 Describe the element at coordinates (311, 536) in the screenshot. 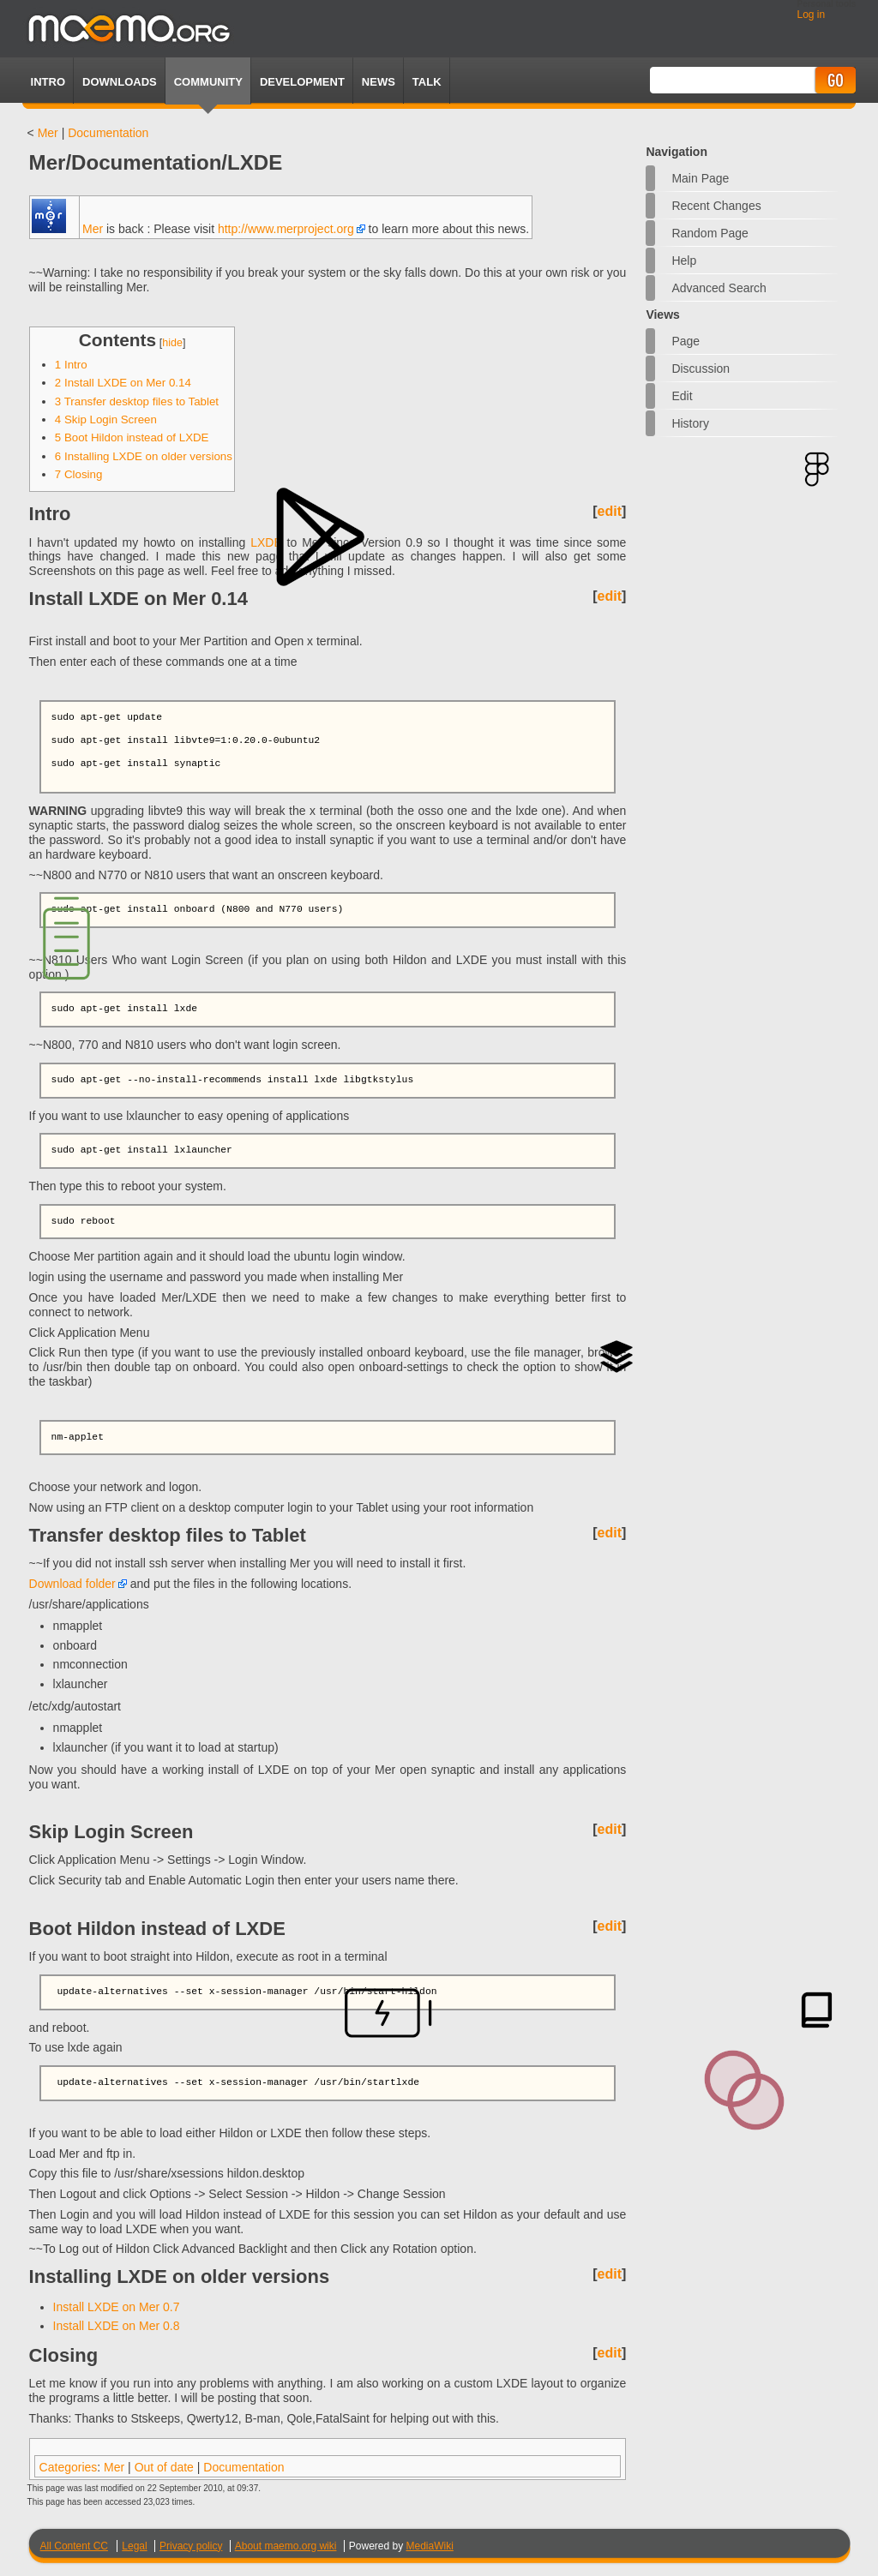

I see `open google play store` at that location.